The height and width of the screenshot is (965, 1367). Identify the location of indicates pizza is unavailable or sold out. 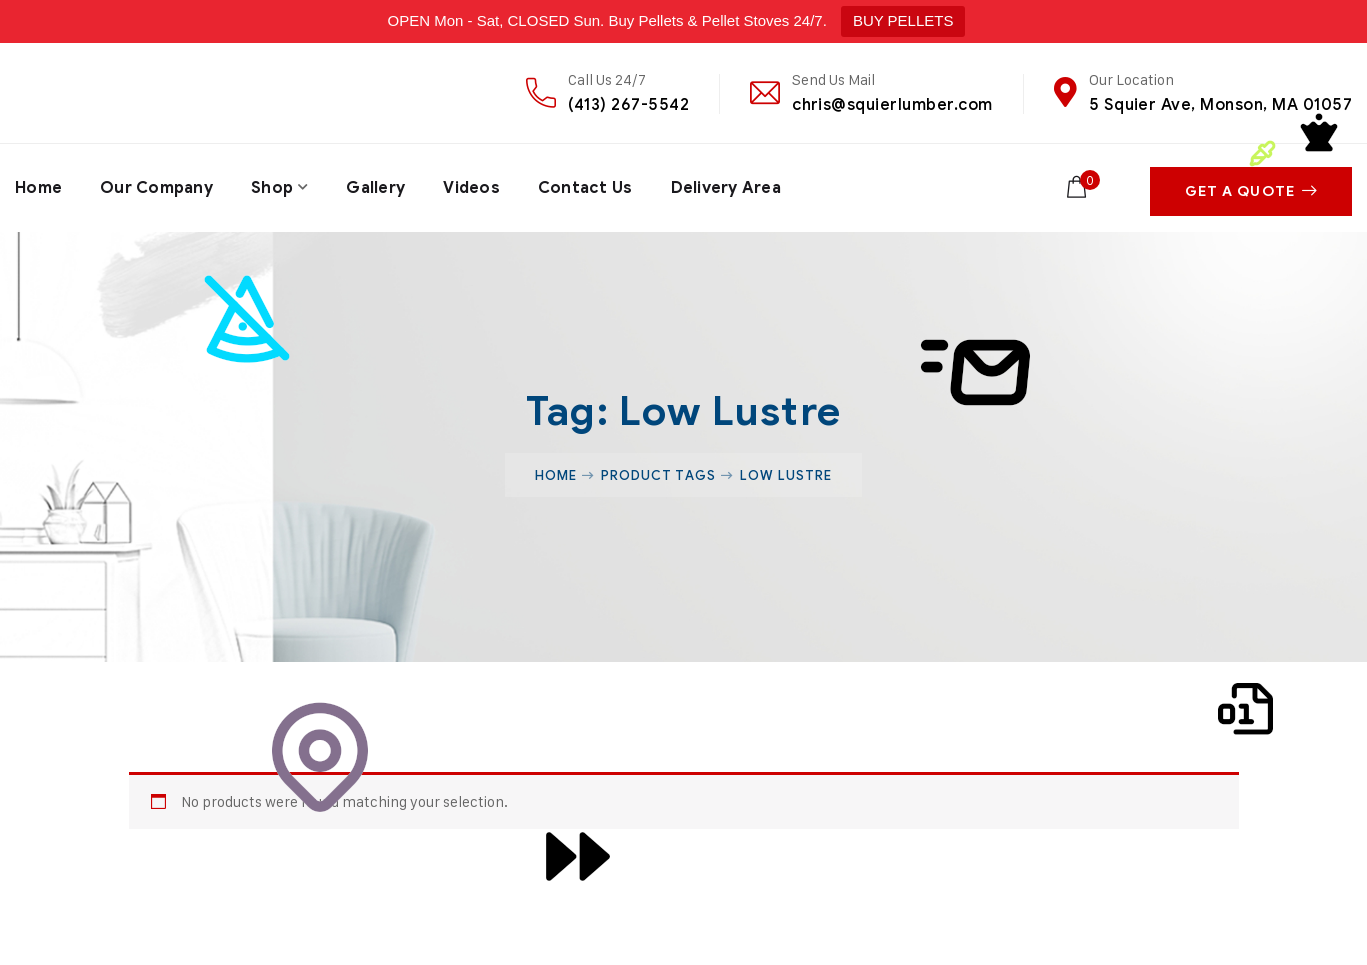
(247, 318).